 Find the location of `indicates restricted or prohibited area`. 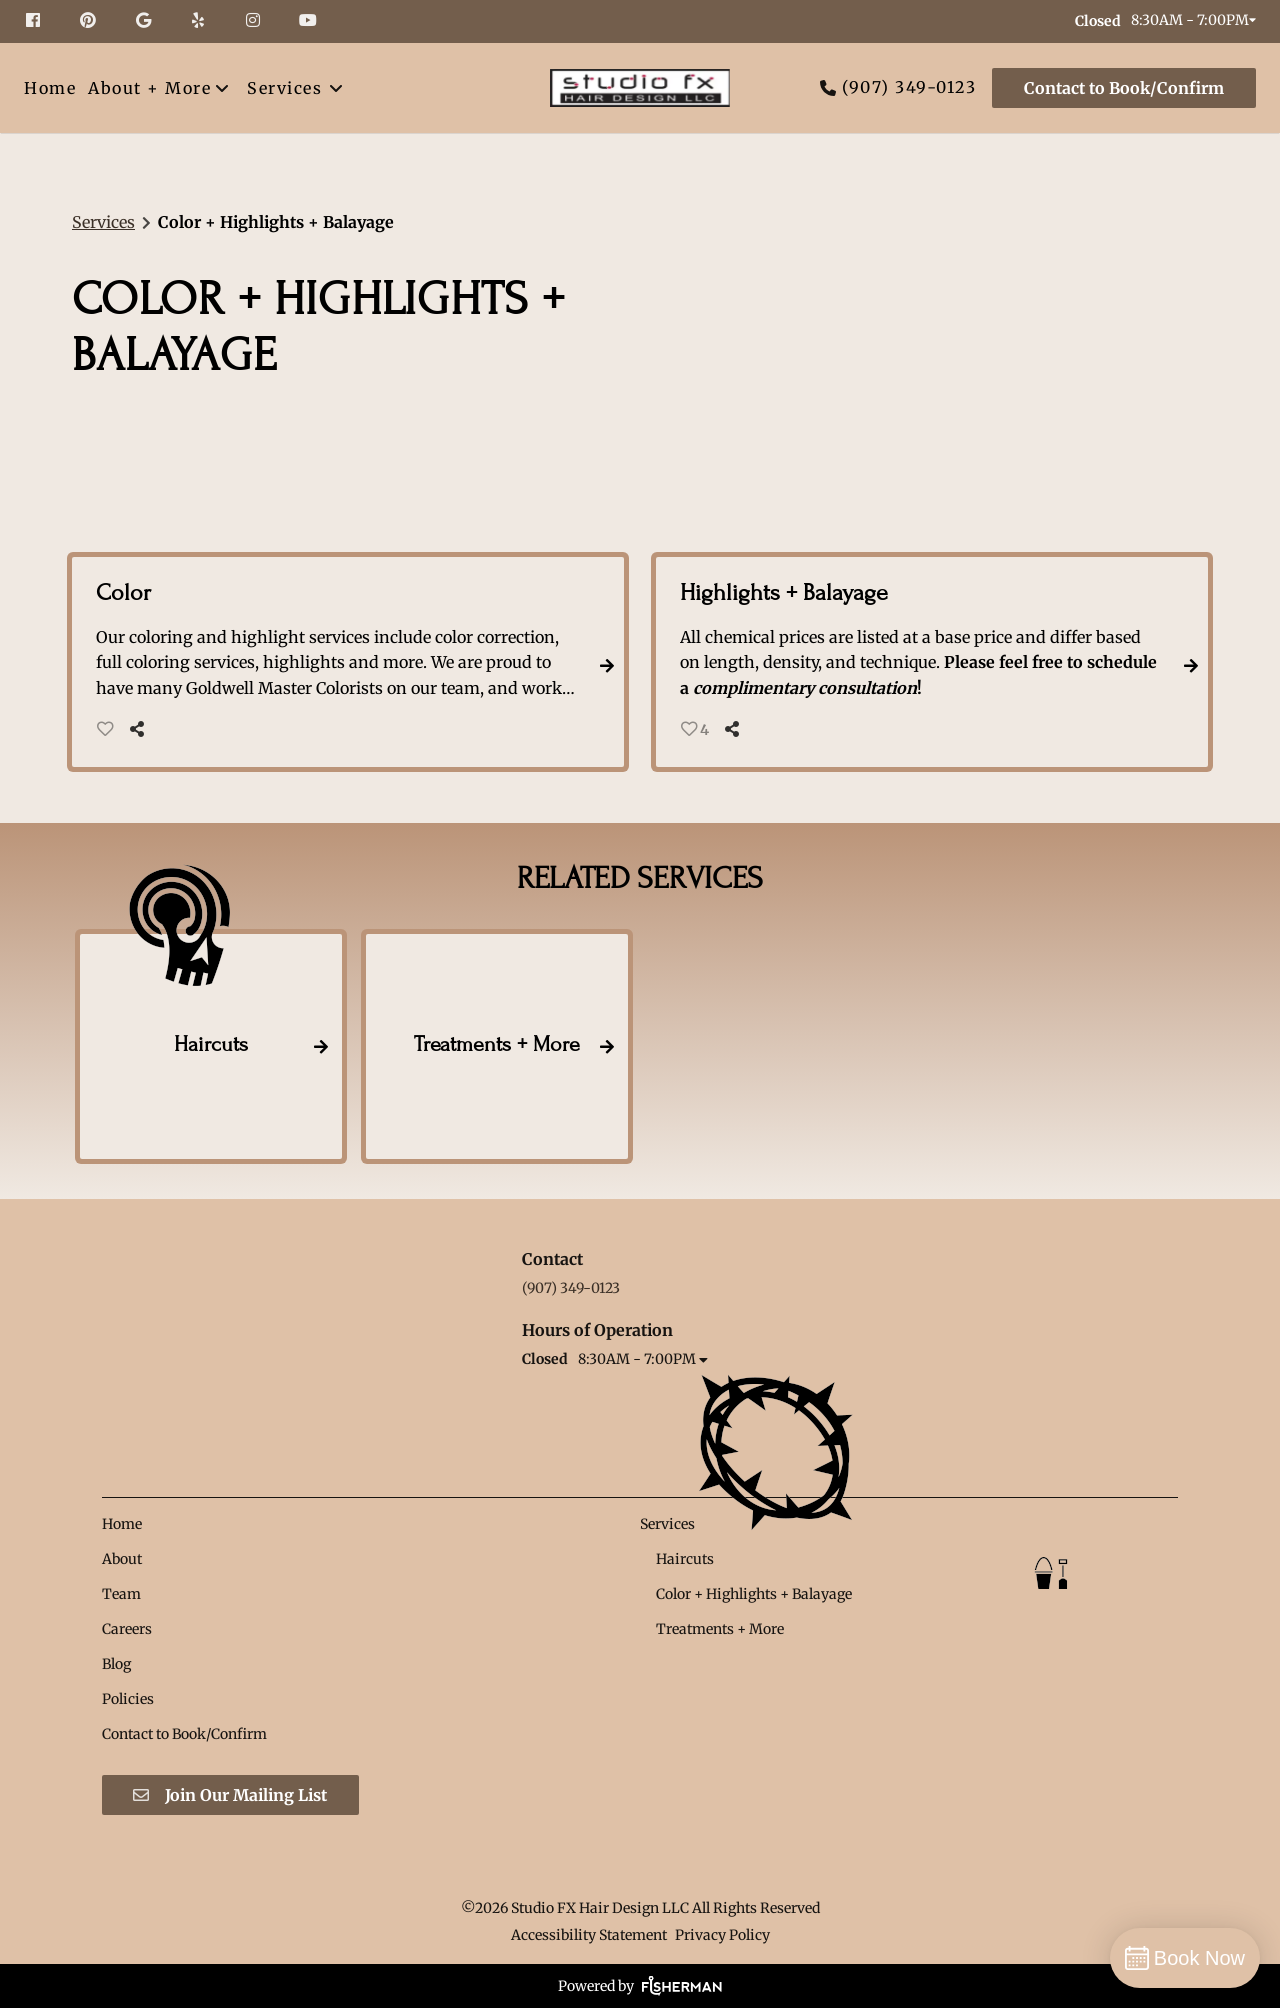

indicates restricted or prohibited area is located at coordinates (776, 1451).